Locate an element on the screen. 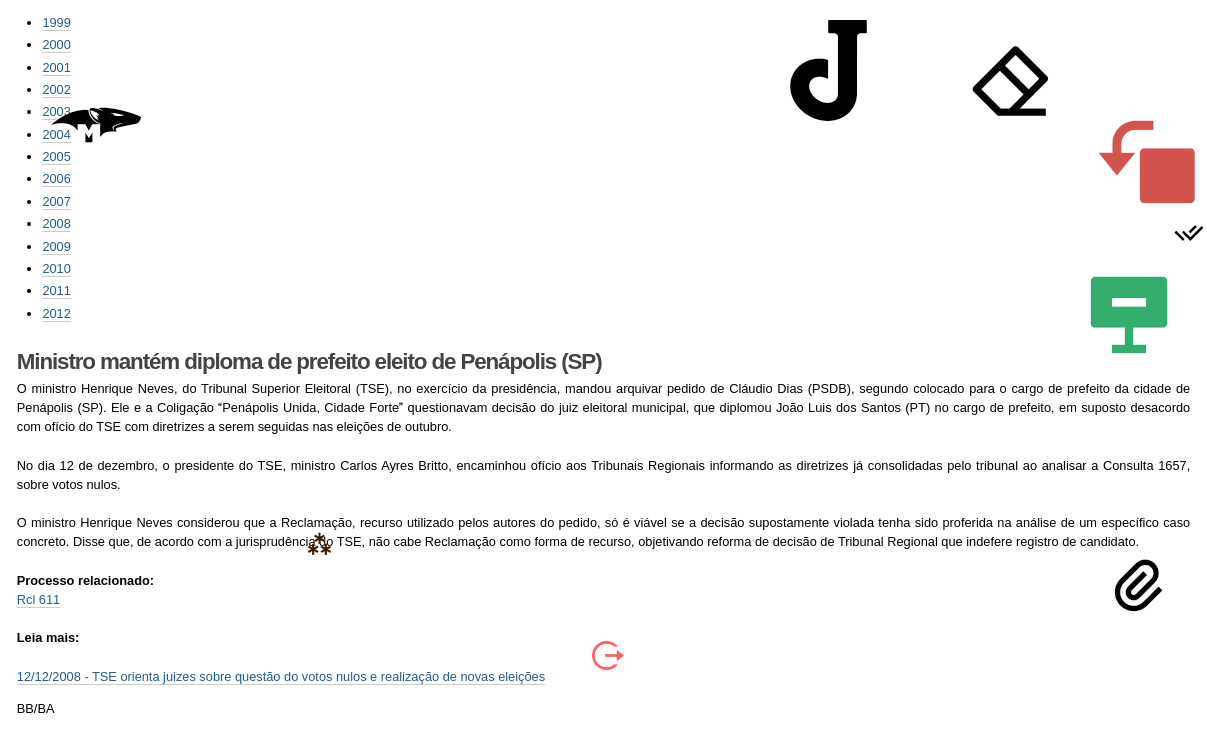 This screenshot has width=1207, height=743. message read confirmation indicator is located at coordinates (1189, 233).